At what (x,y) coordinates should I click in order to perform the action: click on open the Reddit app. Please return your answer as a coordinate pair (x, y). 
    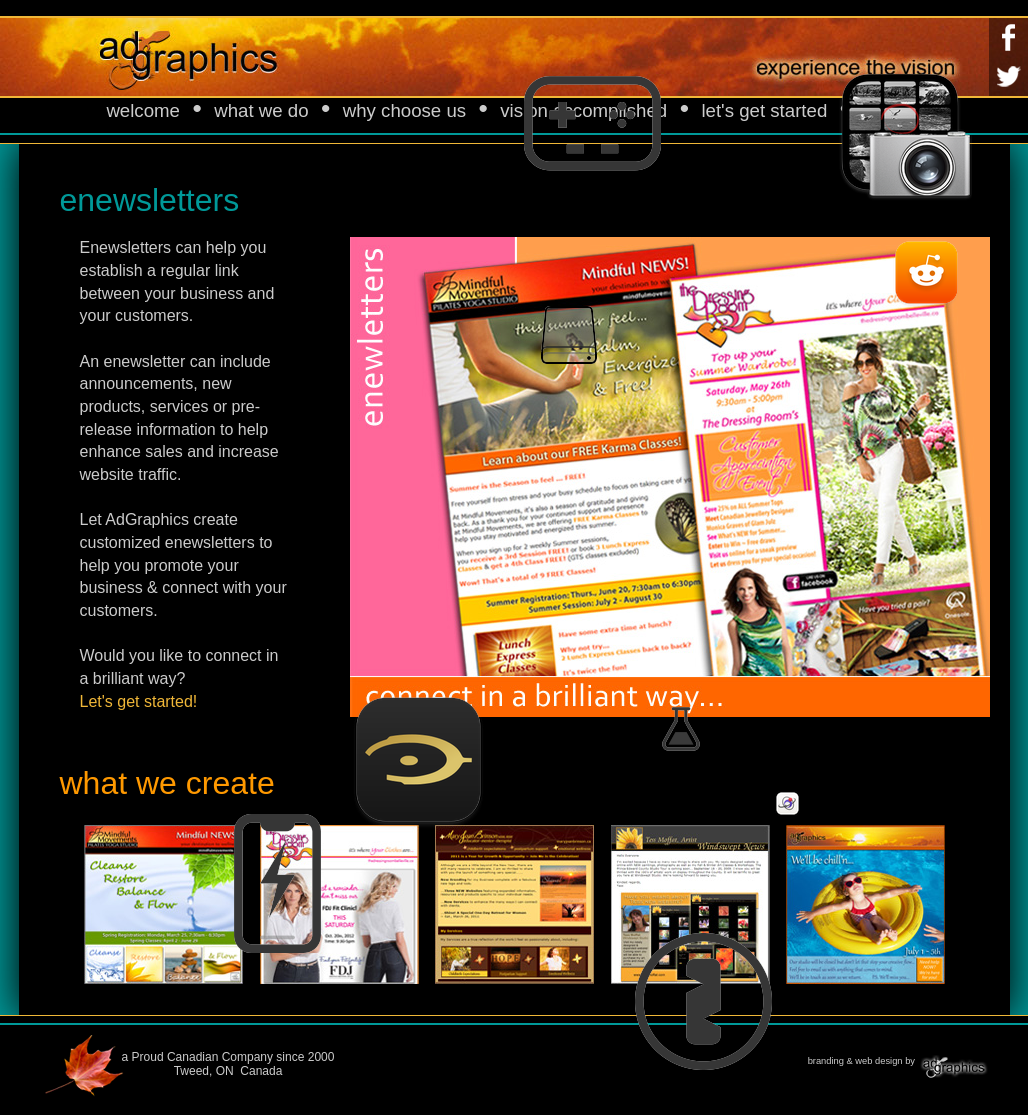
    Looking at the image, I should click on (926, 272).